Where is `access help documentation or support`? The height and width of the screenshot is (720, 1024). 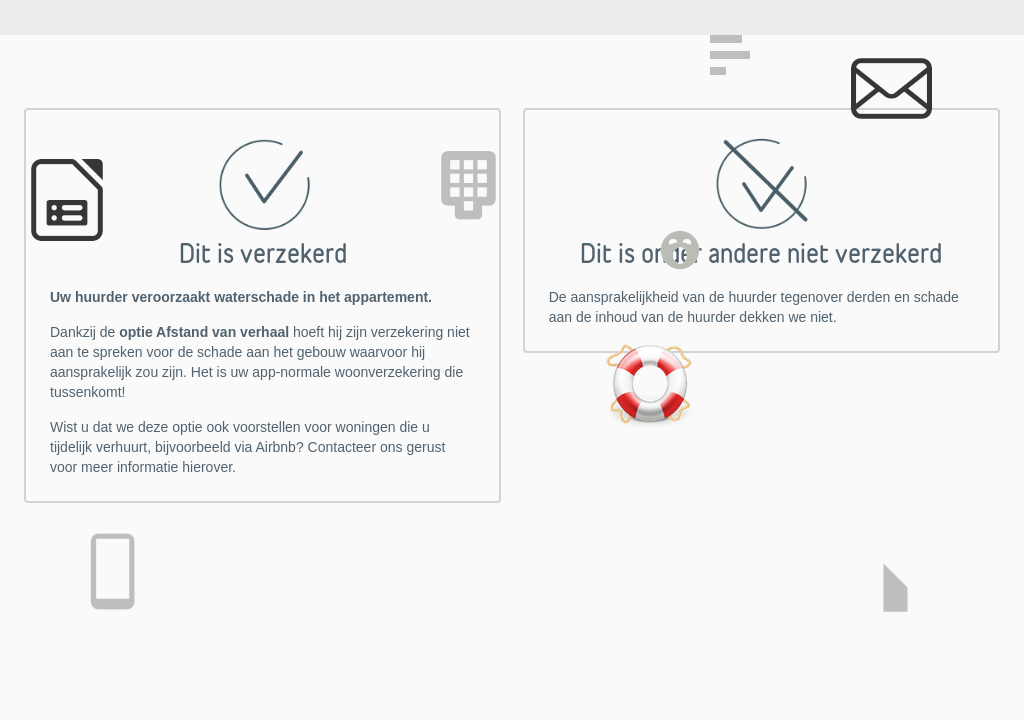
access help documentation or support is located at coordinates (650, 385).